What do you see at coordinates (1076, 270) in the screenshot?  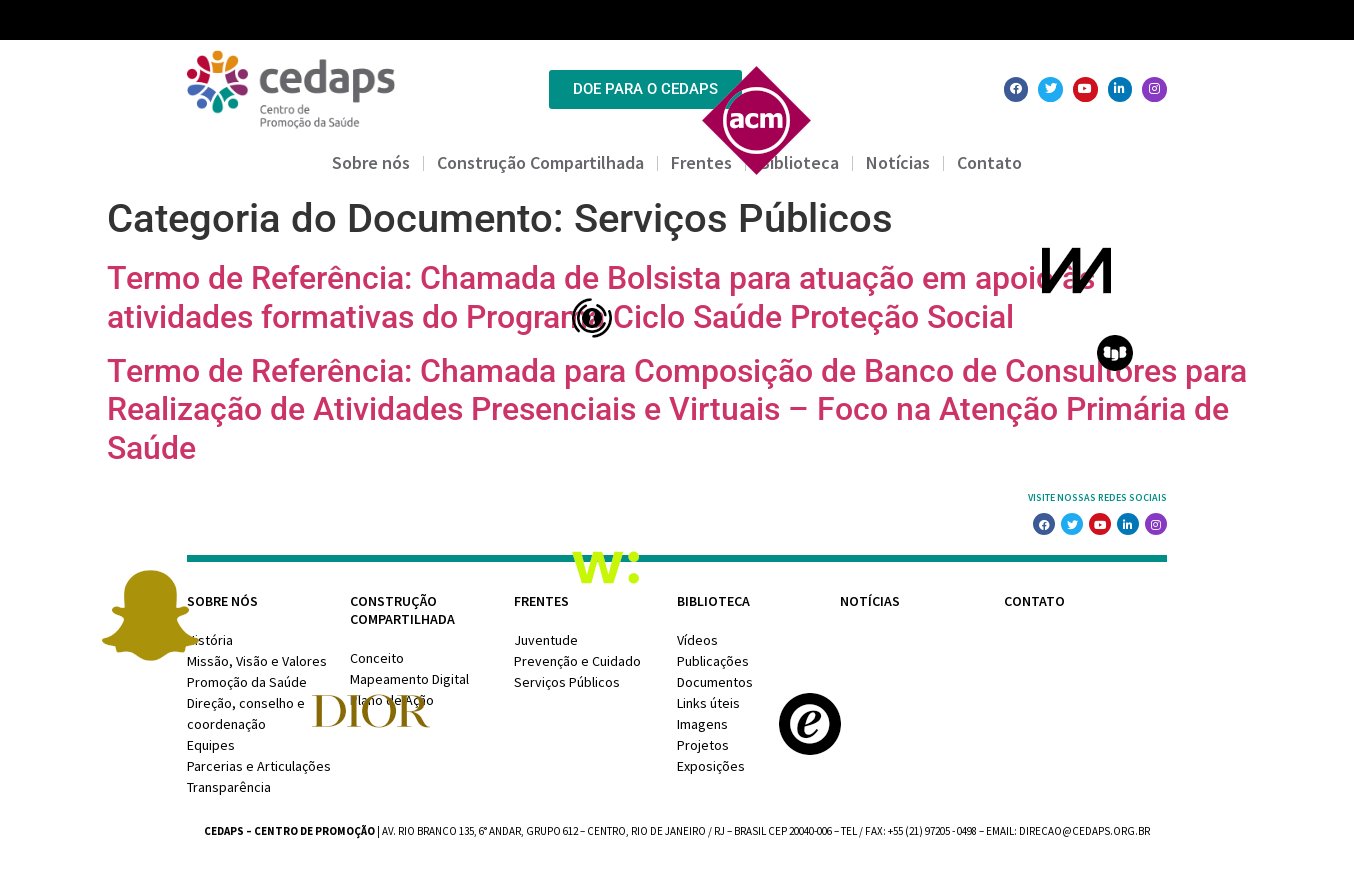 I see `open ChartMogul analytics dashboard` at bounding box center [1076, 270].